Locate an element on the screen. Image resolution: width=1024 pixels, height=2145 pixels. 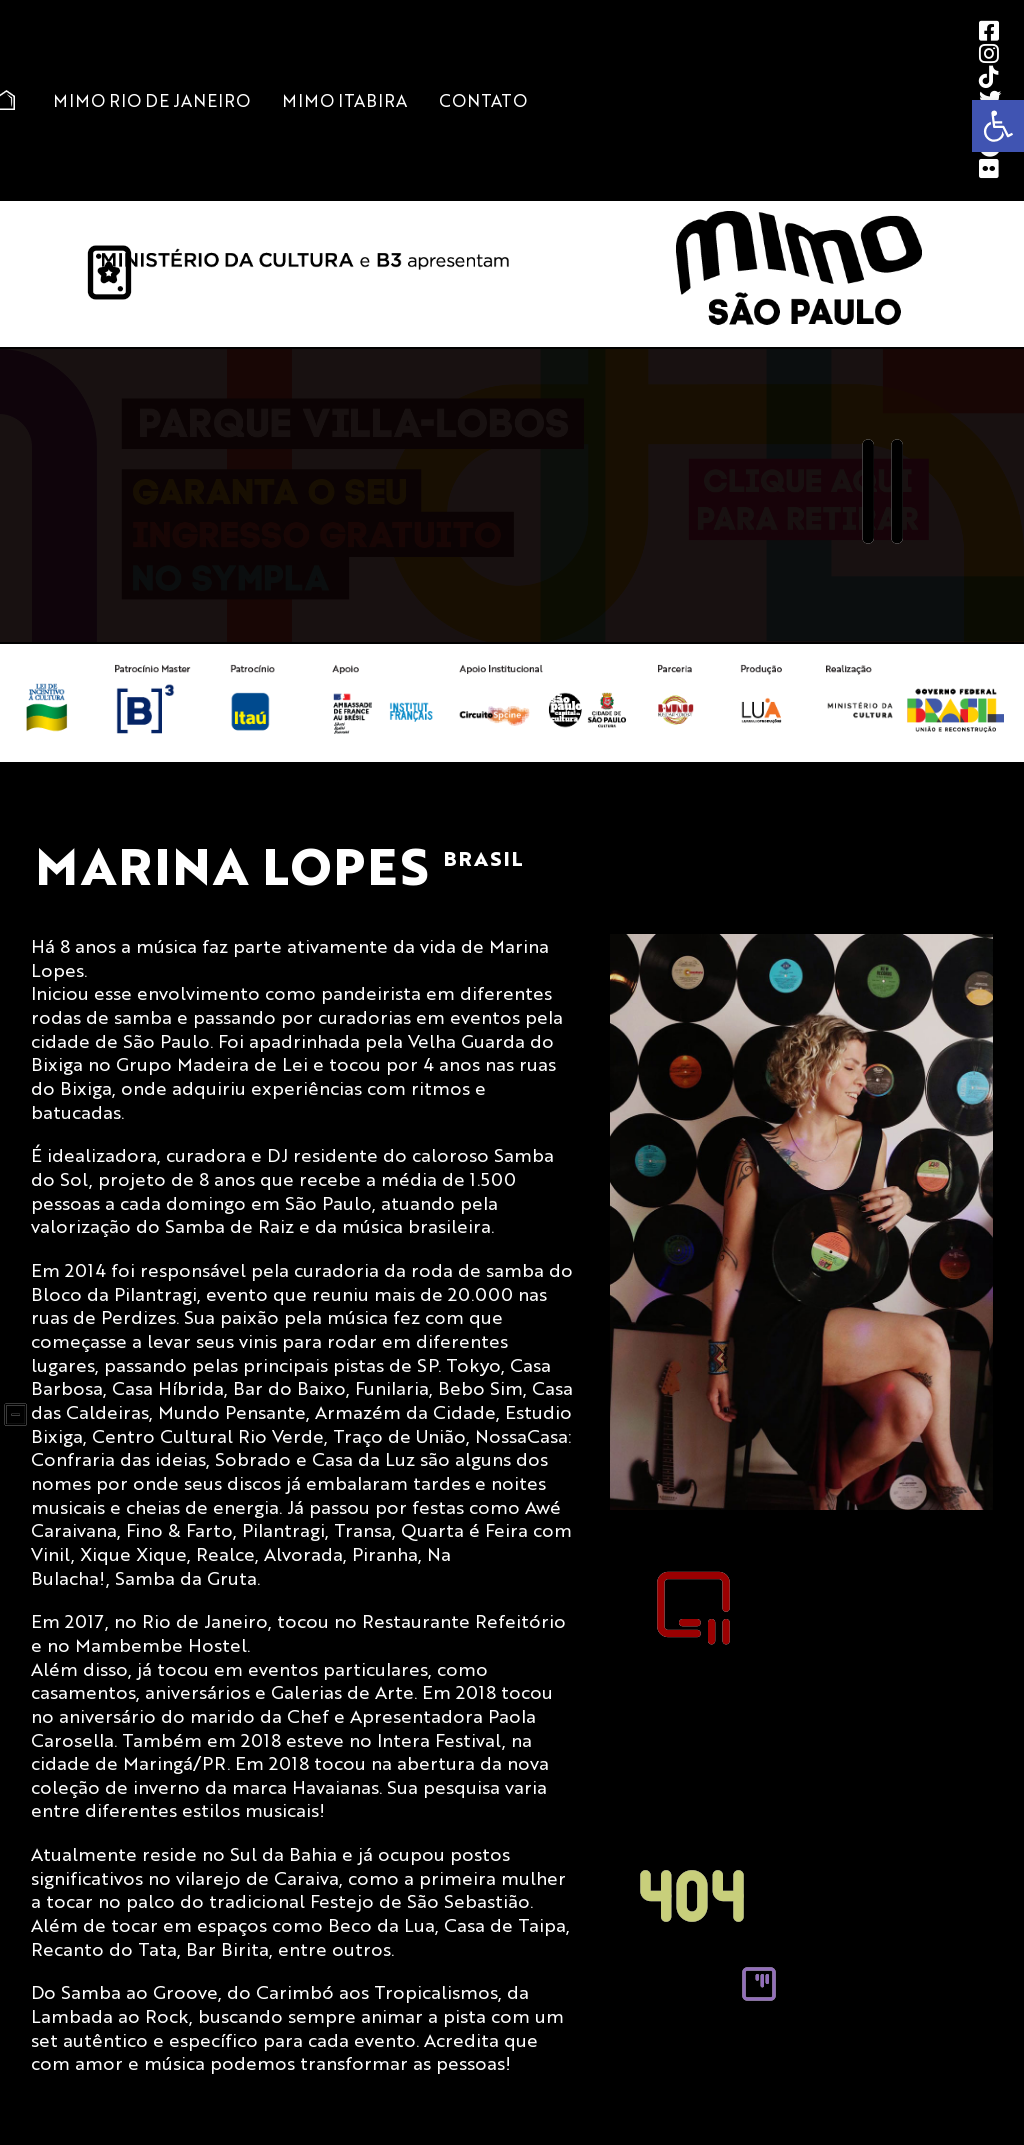
pause media playback on tablet device is located at coordinates (693, 1604).